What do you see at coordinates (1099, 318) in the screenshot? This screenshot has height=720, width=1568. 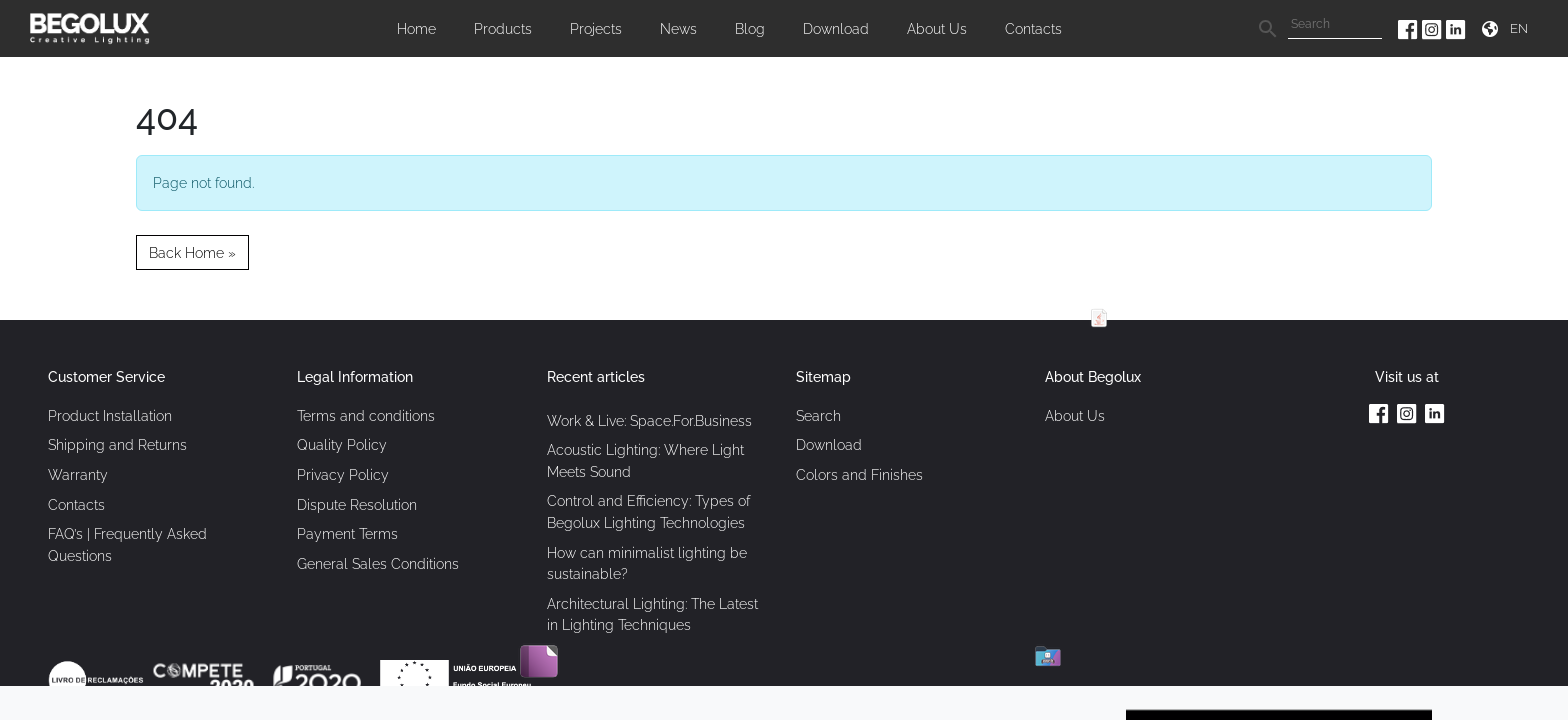 I see `java source code file` at bounding box center [1099, 318].